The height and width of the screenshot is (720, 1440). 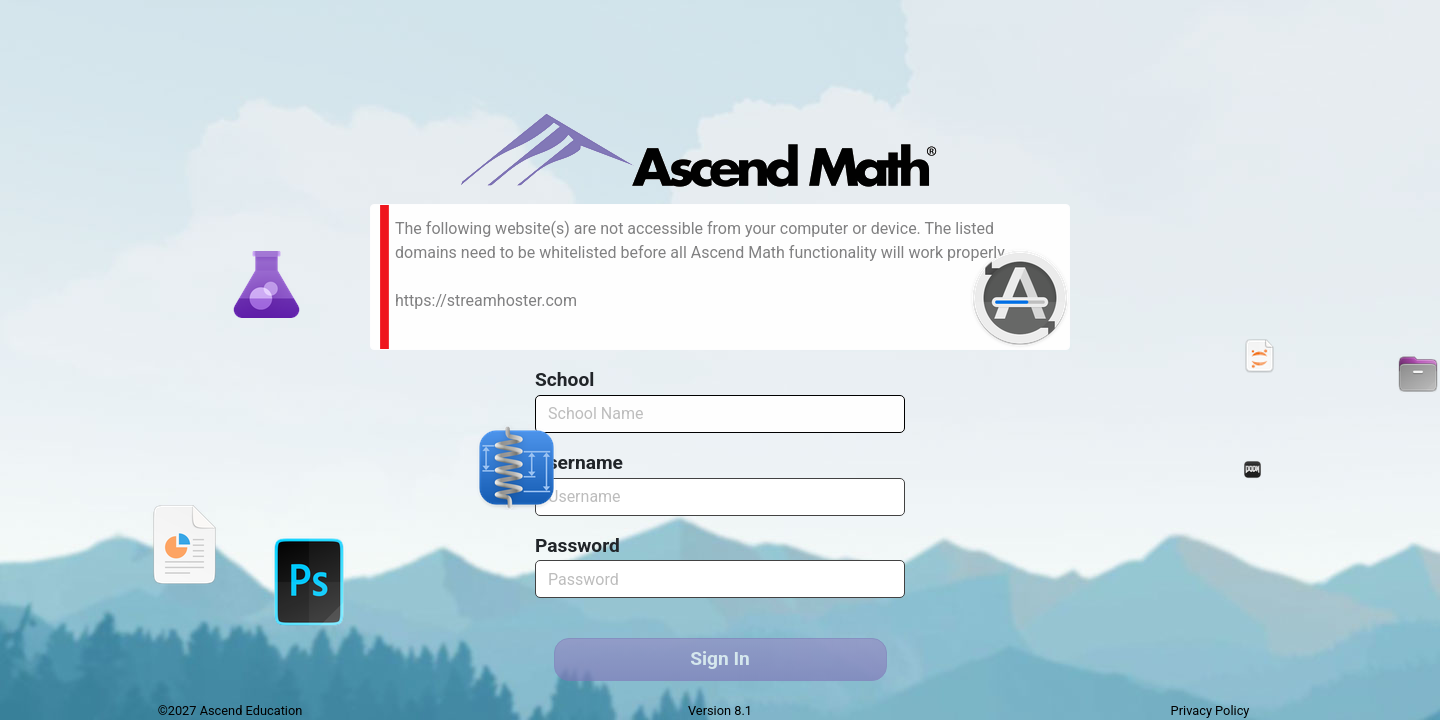 What do you see at coordinates (309, 582) in the screenshot?
I see `adobe photoshop file type indicator` at bounding box center [309, 582].